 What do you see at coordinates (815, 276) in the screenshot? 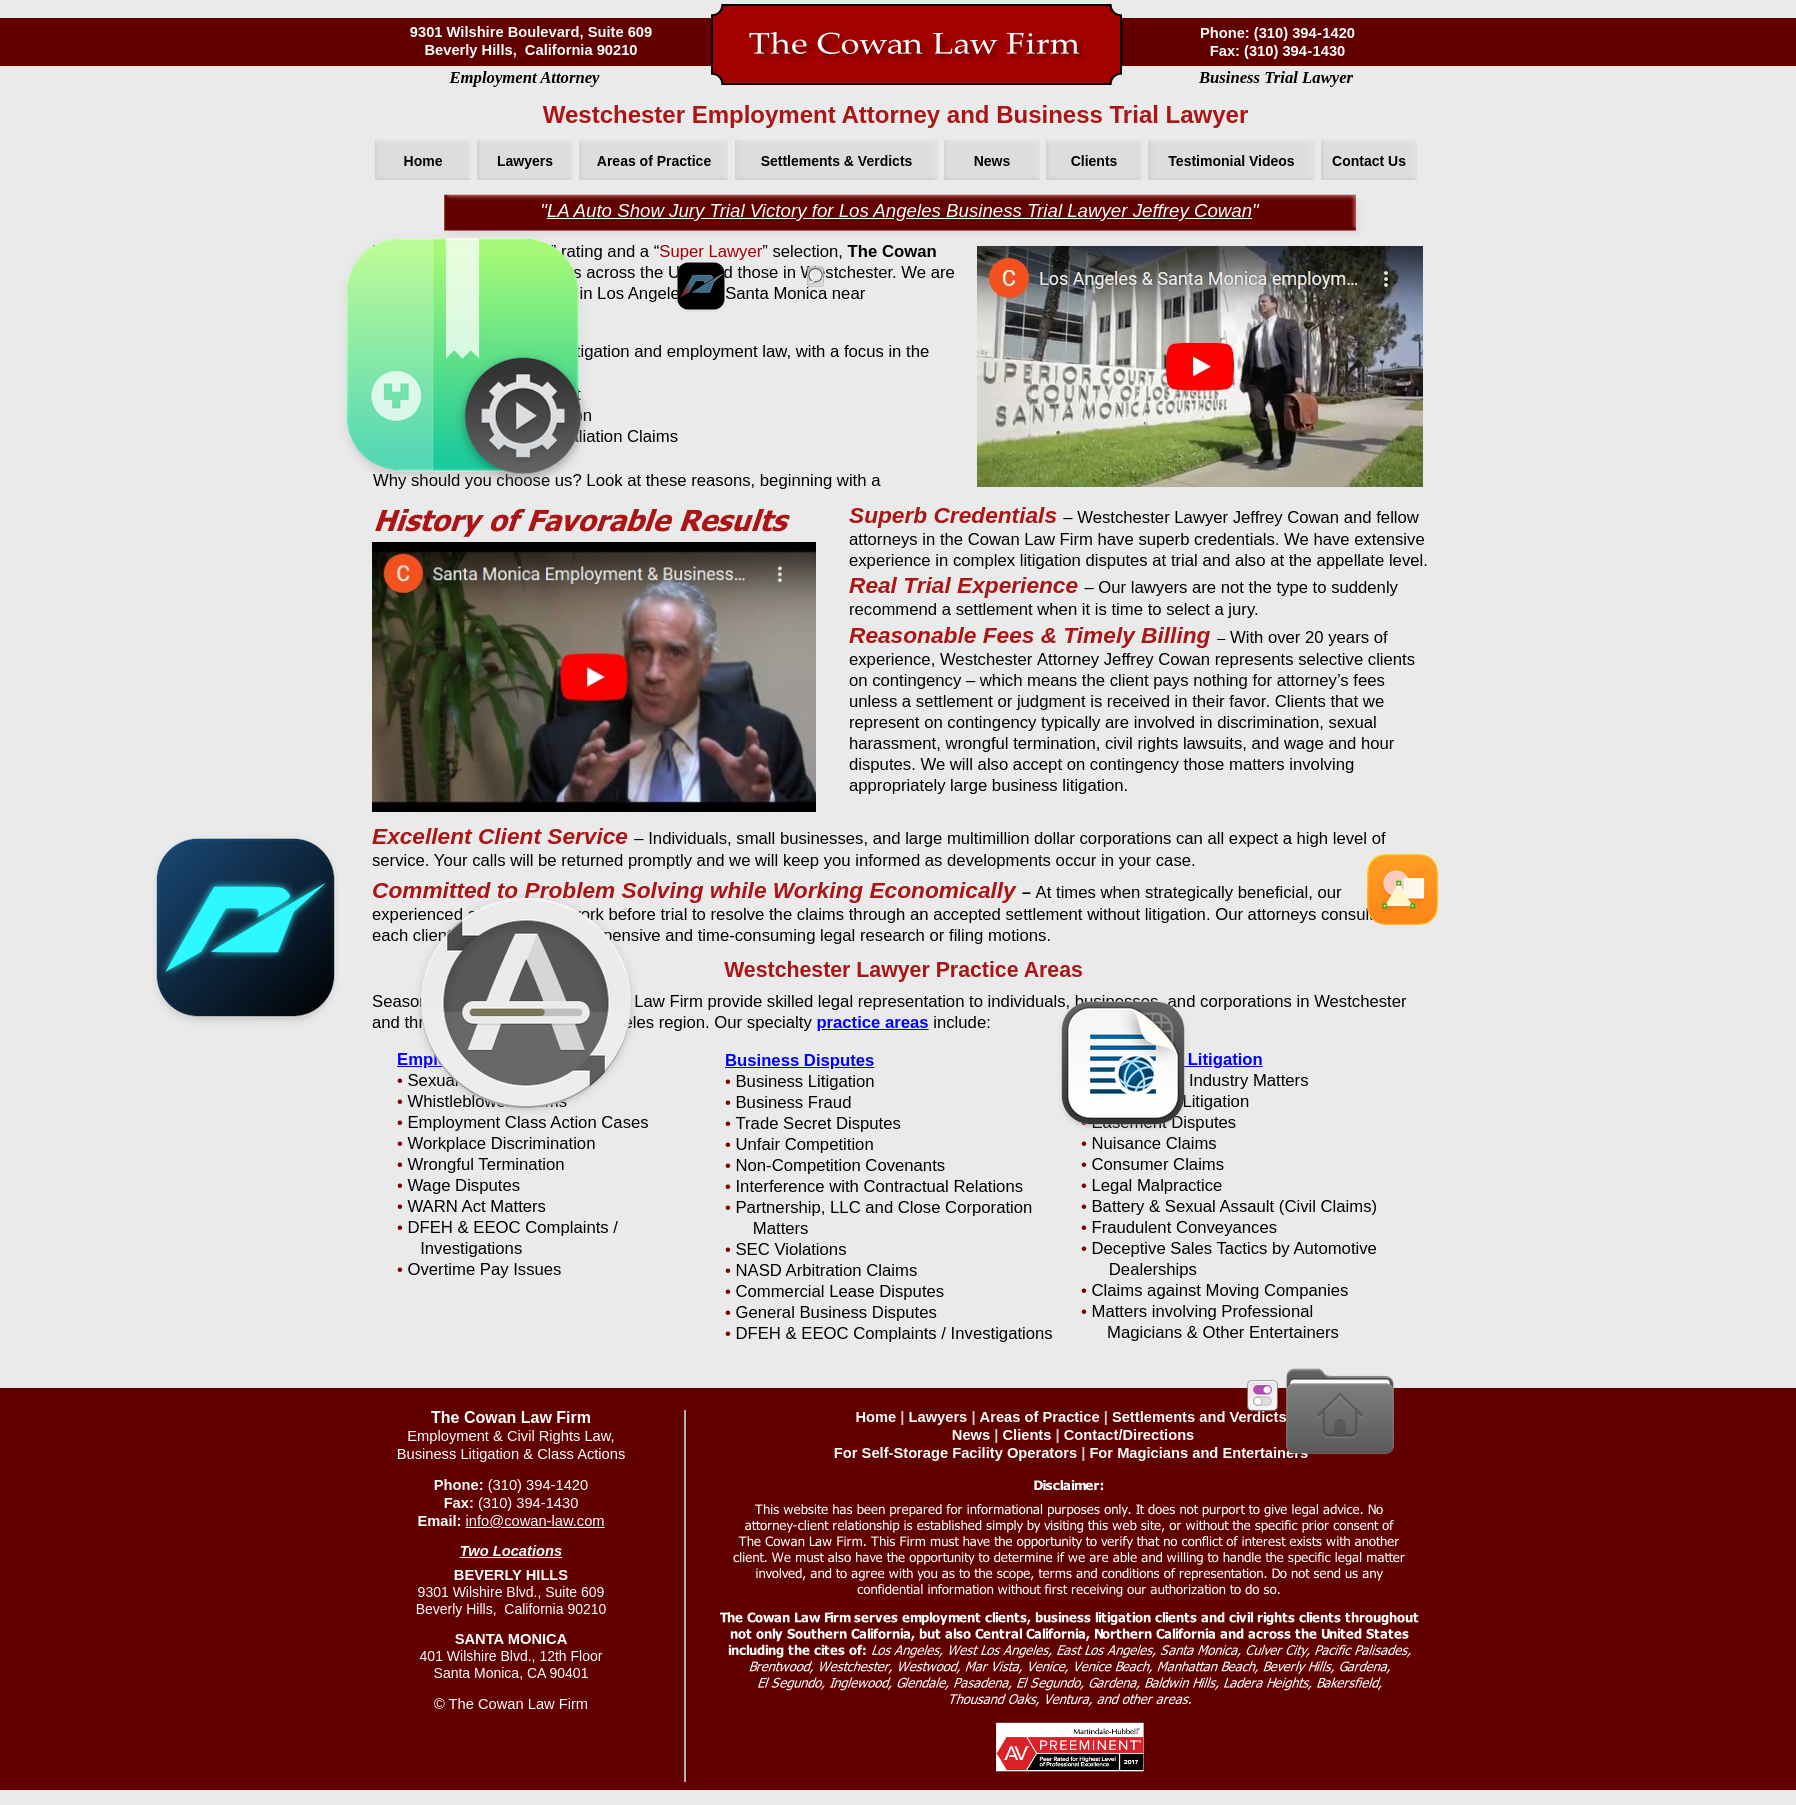
I see `open the disk management utility` at bounding box center [815, 276].